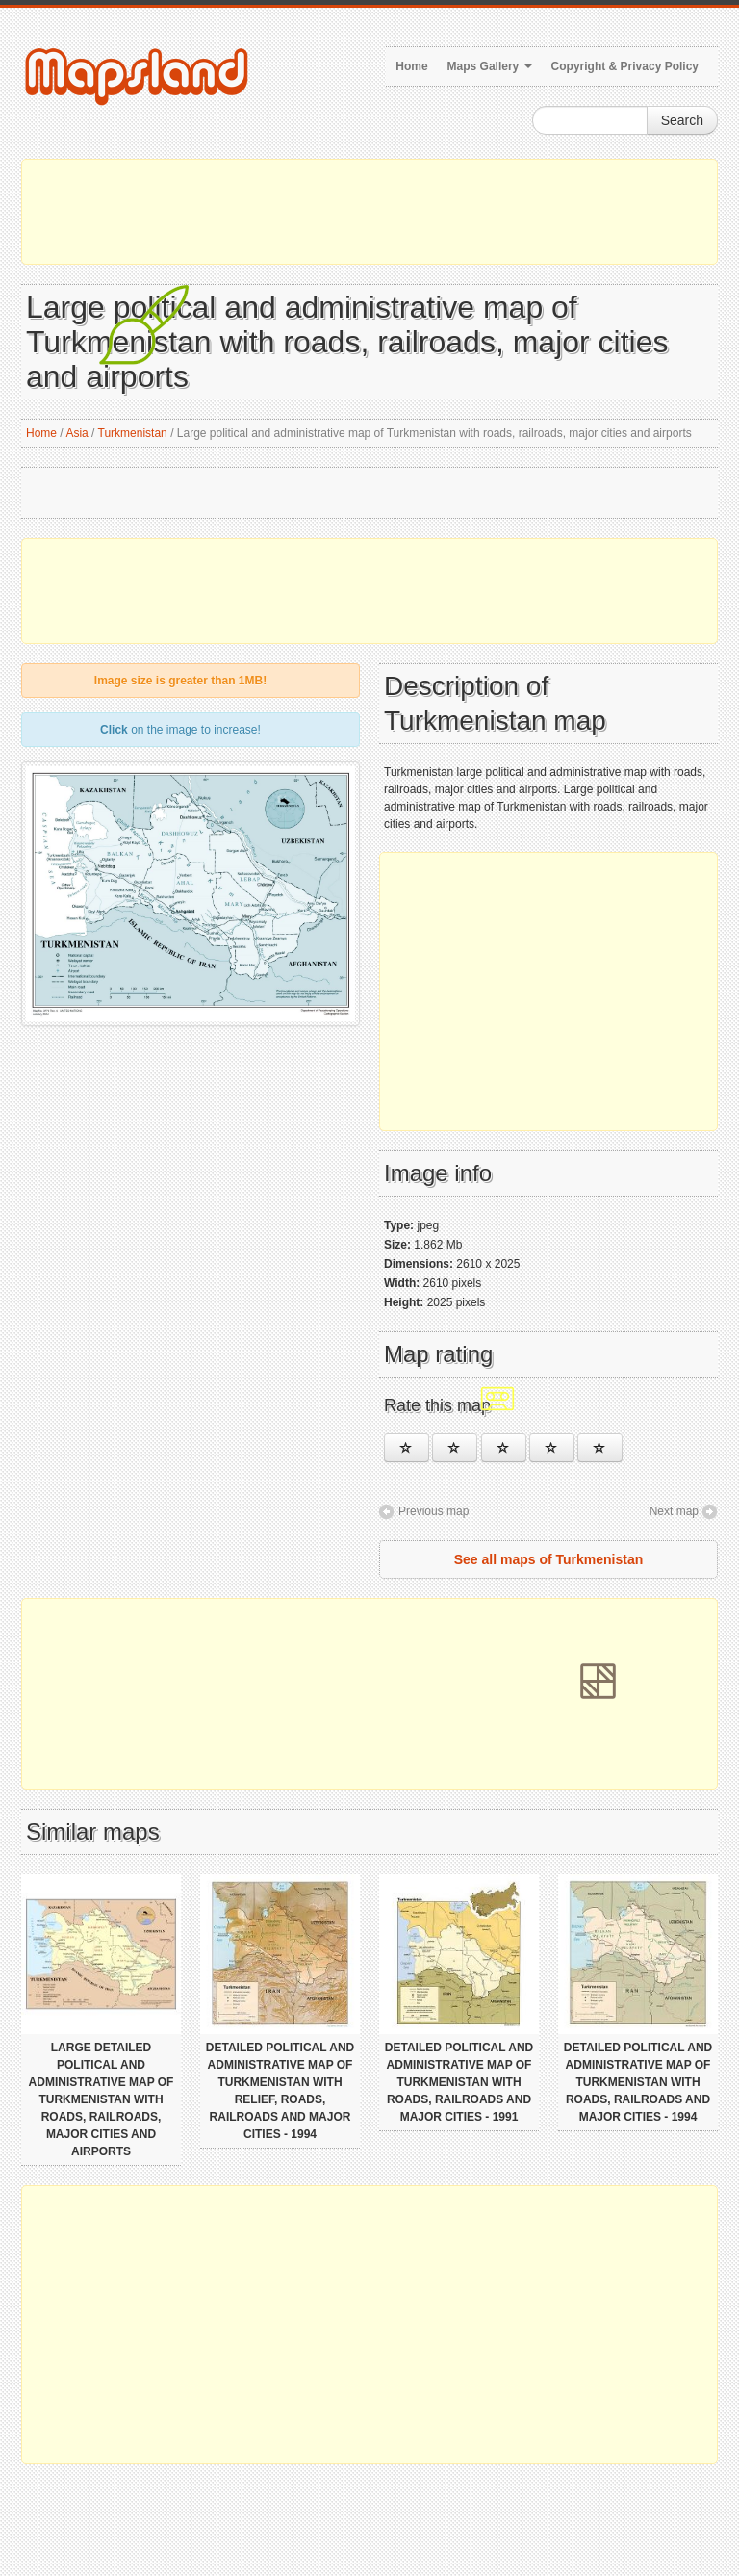 The image size is (739, 2576). Describe the element at coordinates (598, 1681) in the screenshot. I see `indicates transparency or no background in image editing` at that location.